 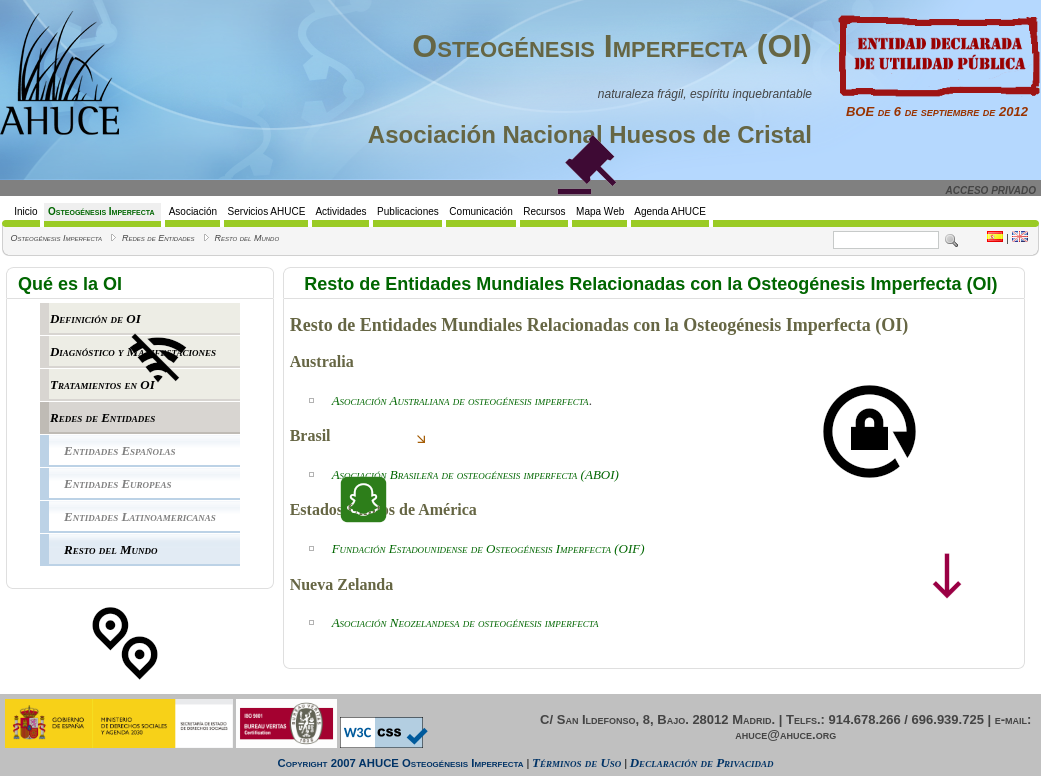 What do you see at coordinates (363, 499) in the screenshot?
I see `open Snapchat app` at bounding box center [363, 499].